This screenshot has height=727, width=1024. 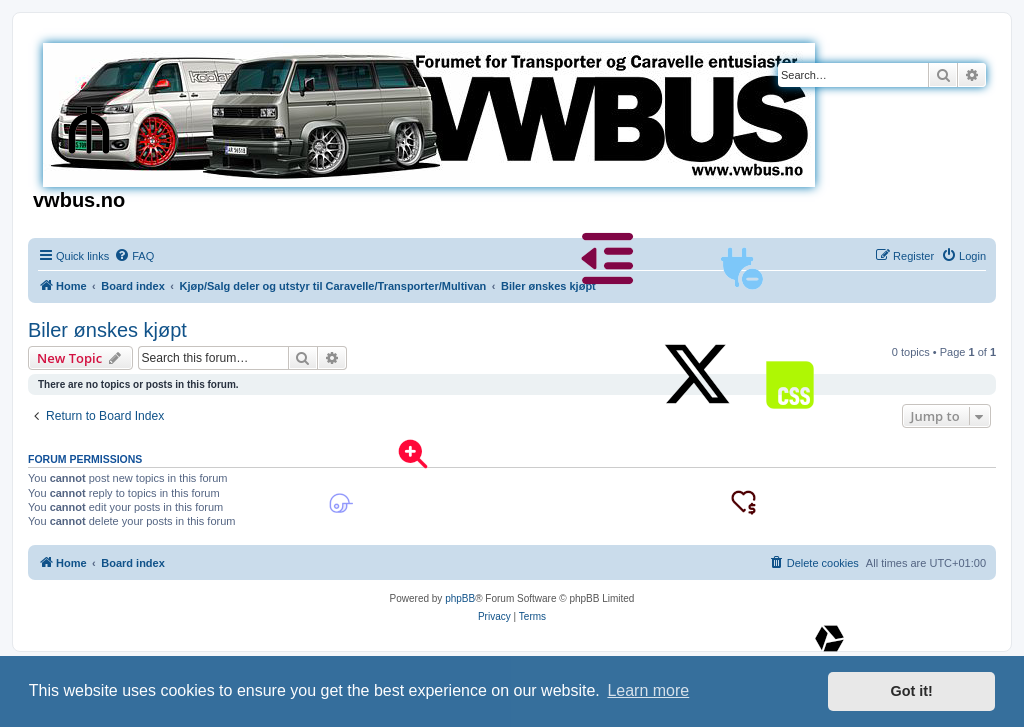 What do you see at coordinates (413, 454) in the screenshot?
I see `zoom in on content` at bounding box center [413, 454].